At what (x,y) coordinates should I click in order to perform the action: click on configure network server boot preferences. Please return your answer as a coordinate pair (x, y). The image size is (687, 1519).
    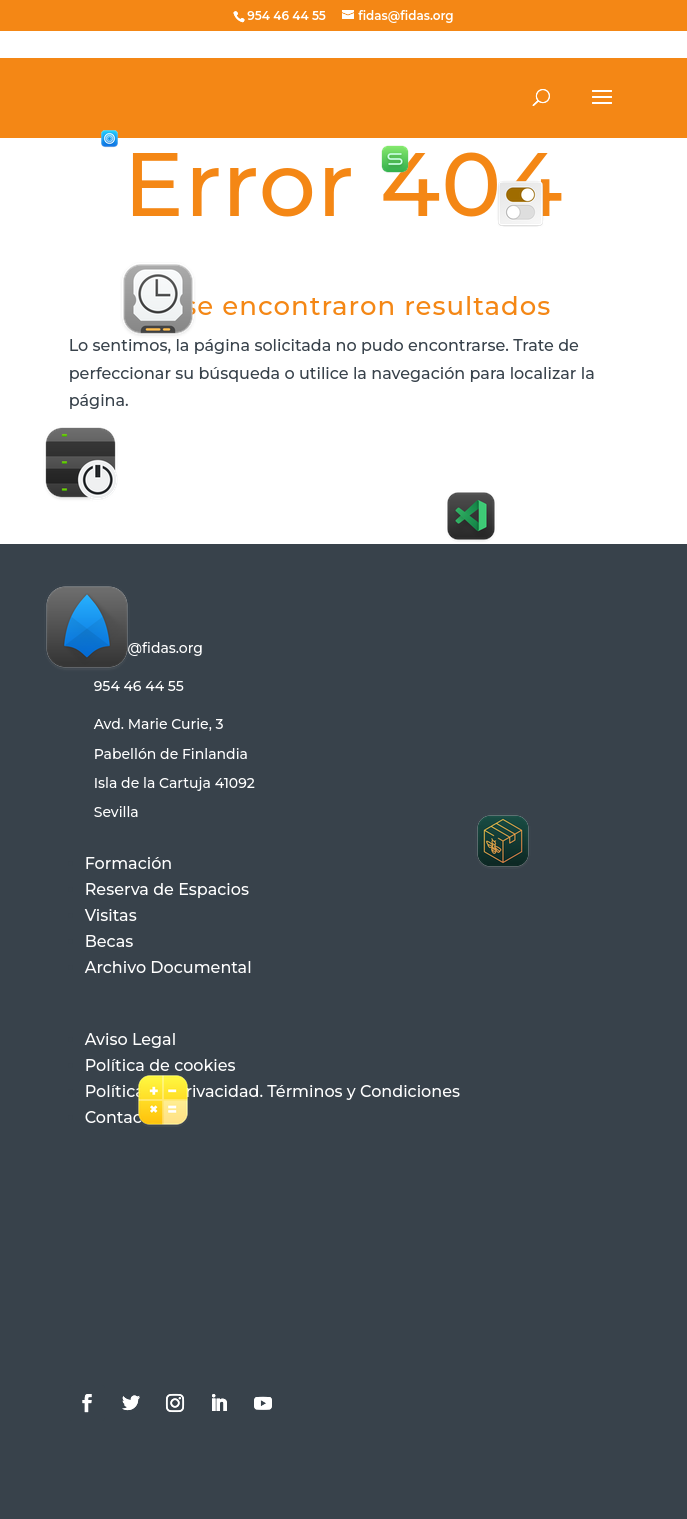
    Looking at the image, I should click on (80, 462).